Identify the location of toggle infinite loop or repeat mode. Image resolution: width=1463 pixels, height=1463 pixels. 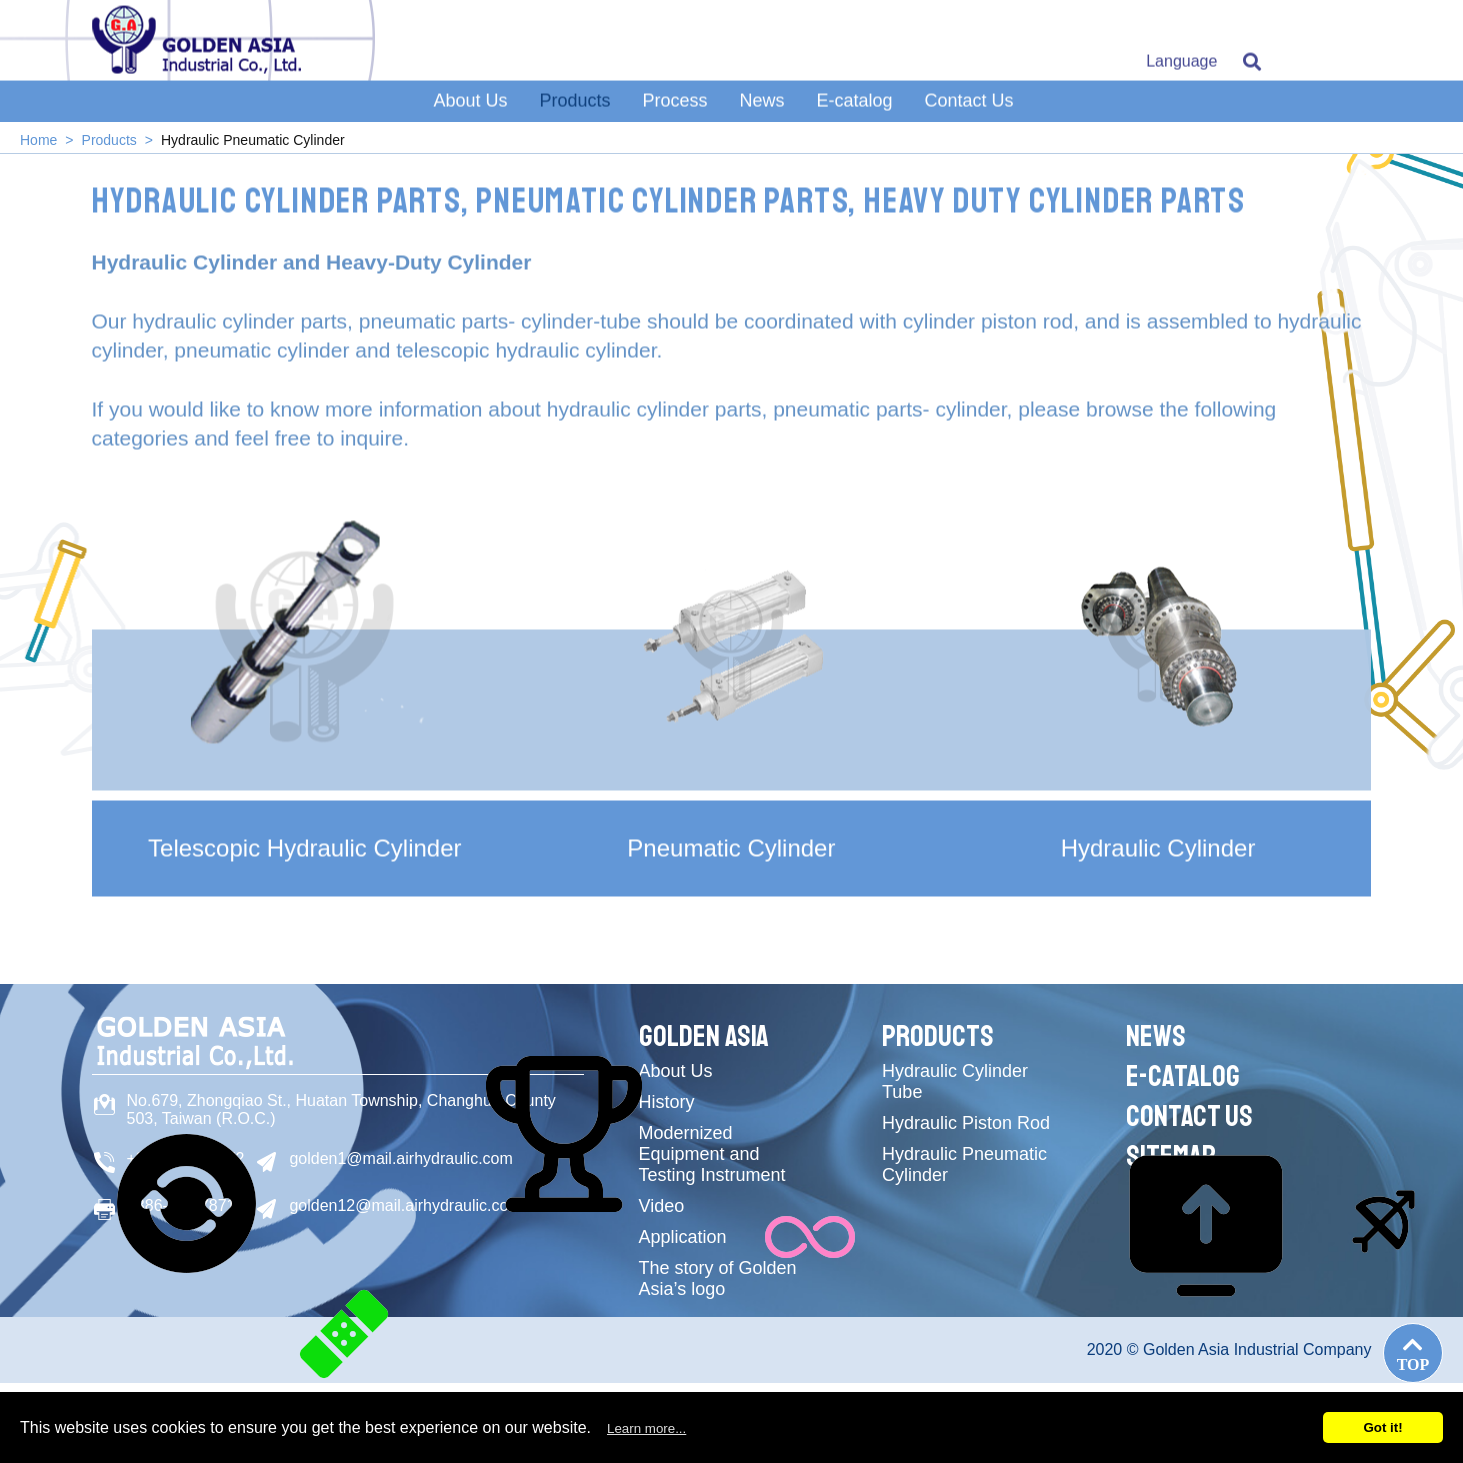
(810, 1237).